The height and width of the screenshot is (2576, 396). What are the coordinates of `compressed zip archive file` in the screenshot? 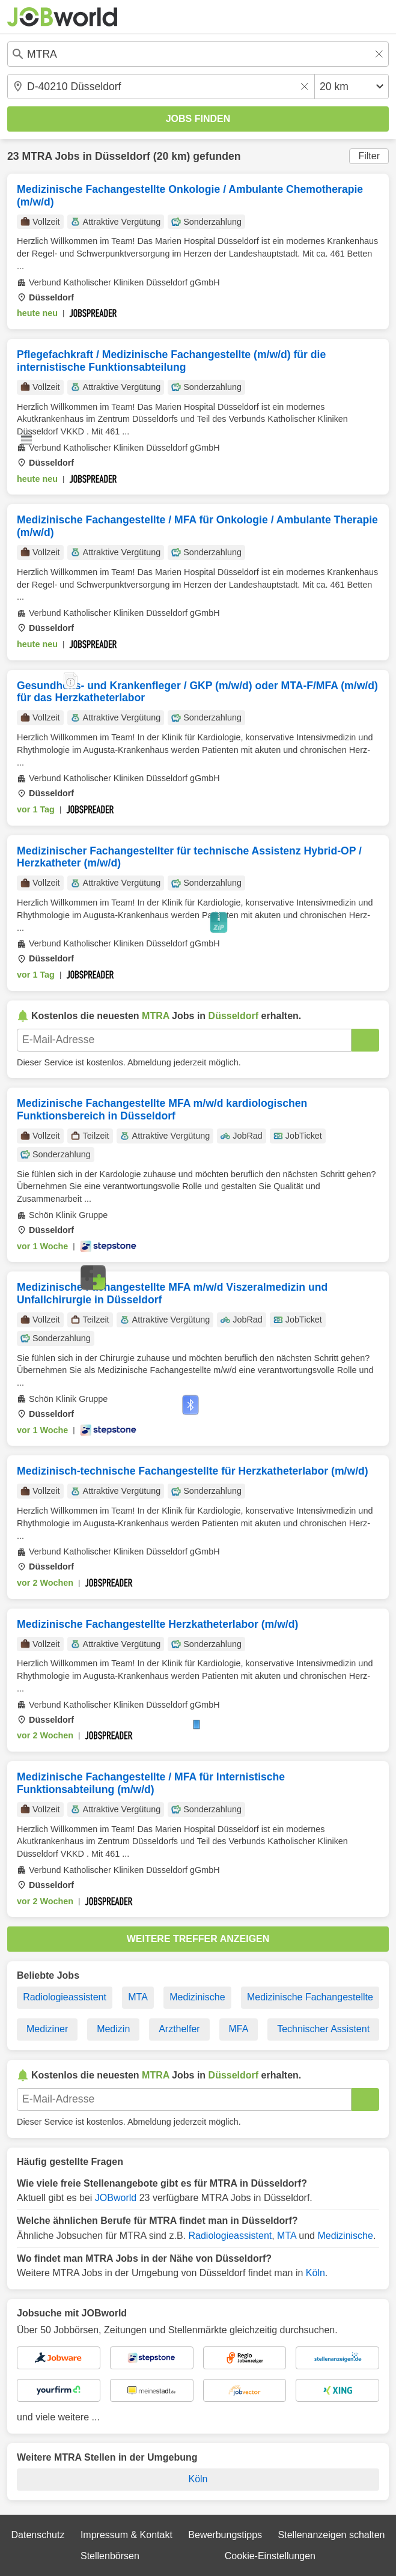 It's located at (219, 922).